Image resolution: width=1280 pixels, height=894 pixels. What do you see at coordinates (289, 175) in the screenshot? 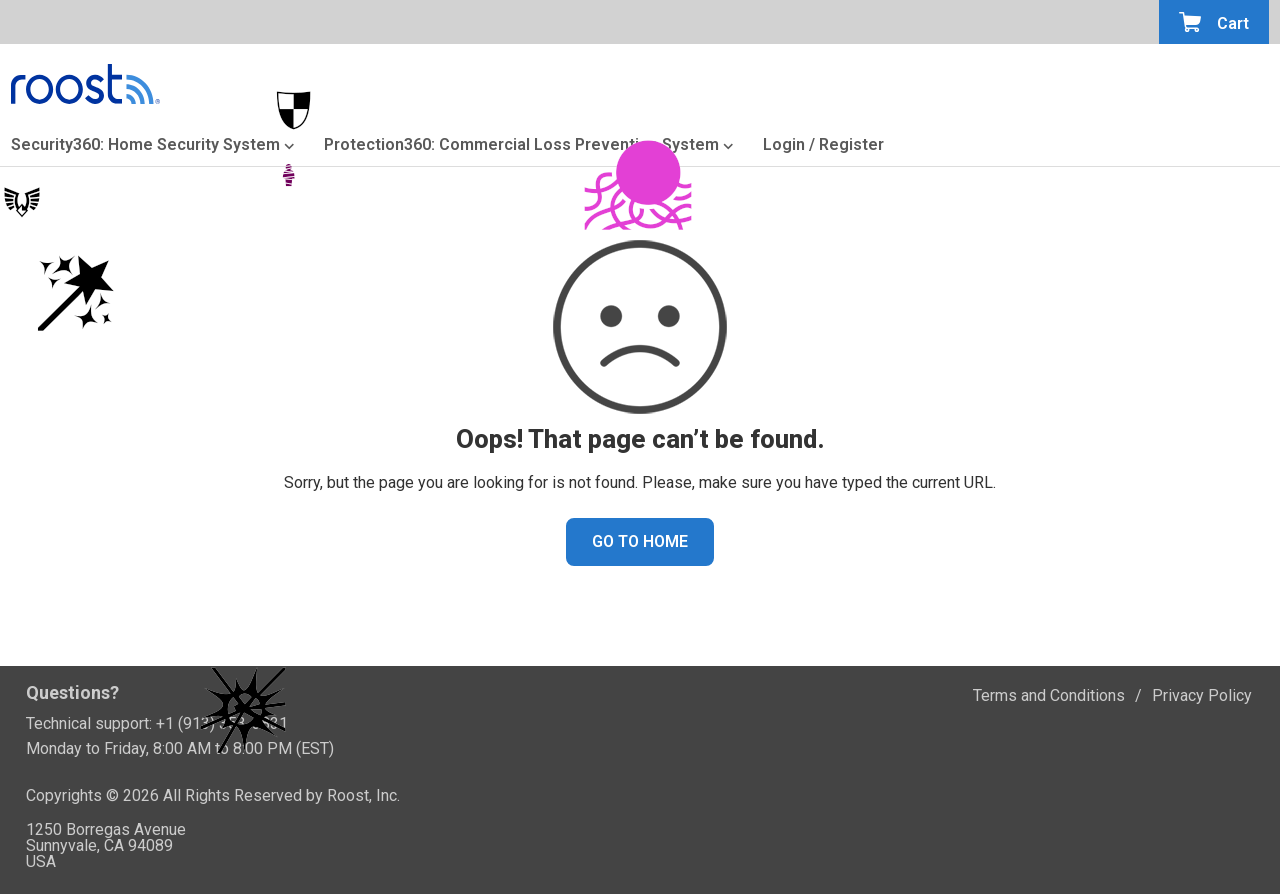
I see `indicates injured or wounded status` at bounding box center [289, 175].